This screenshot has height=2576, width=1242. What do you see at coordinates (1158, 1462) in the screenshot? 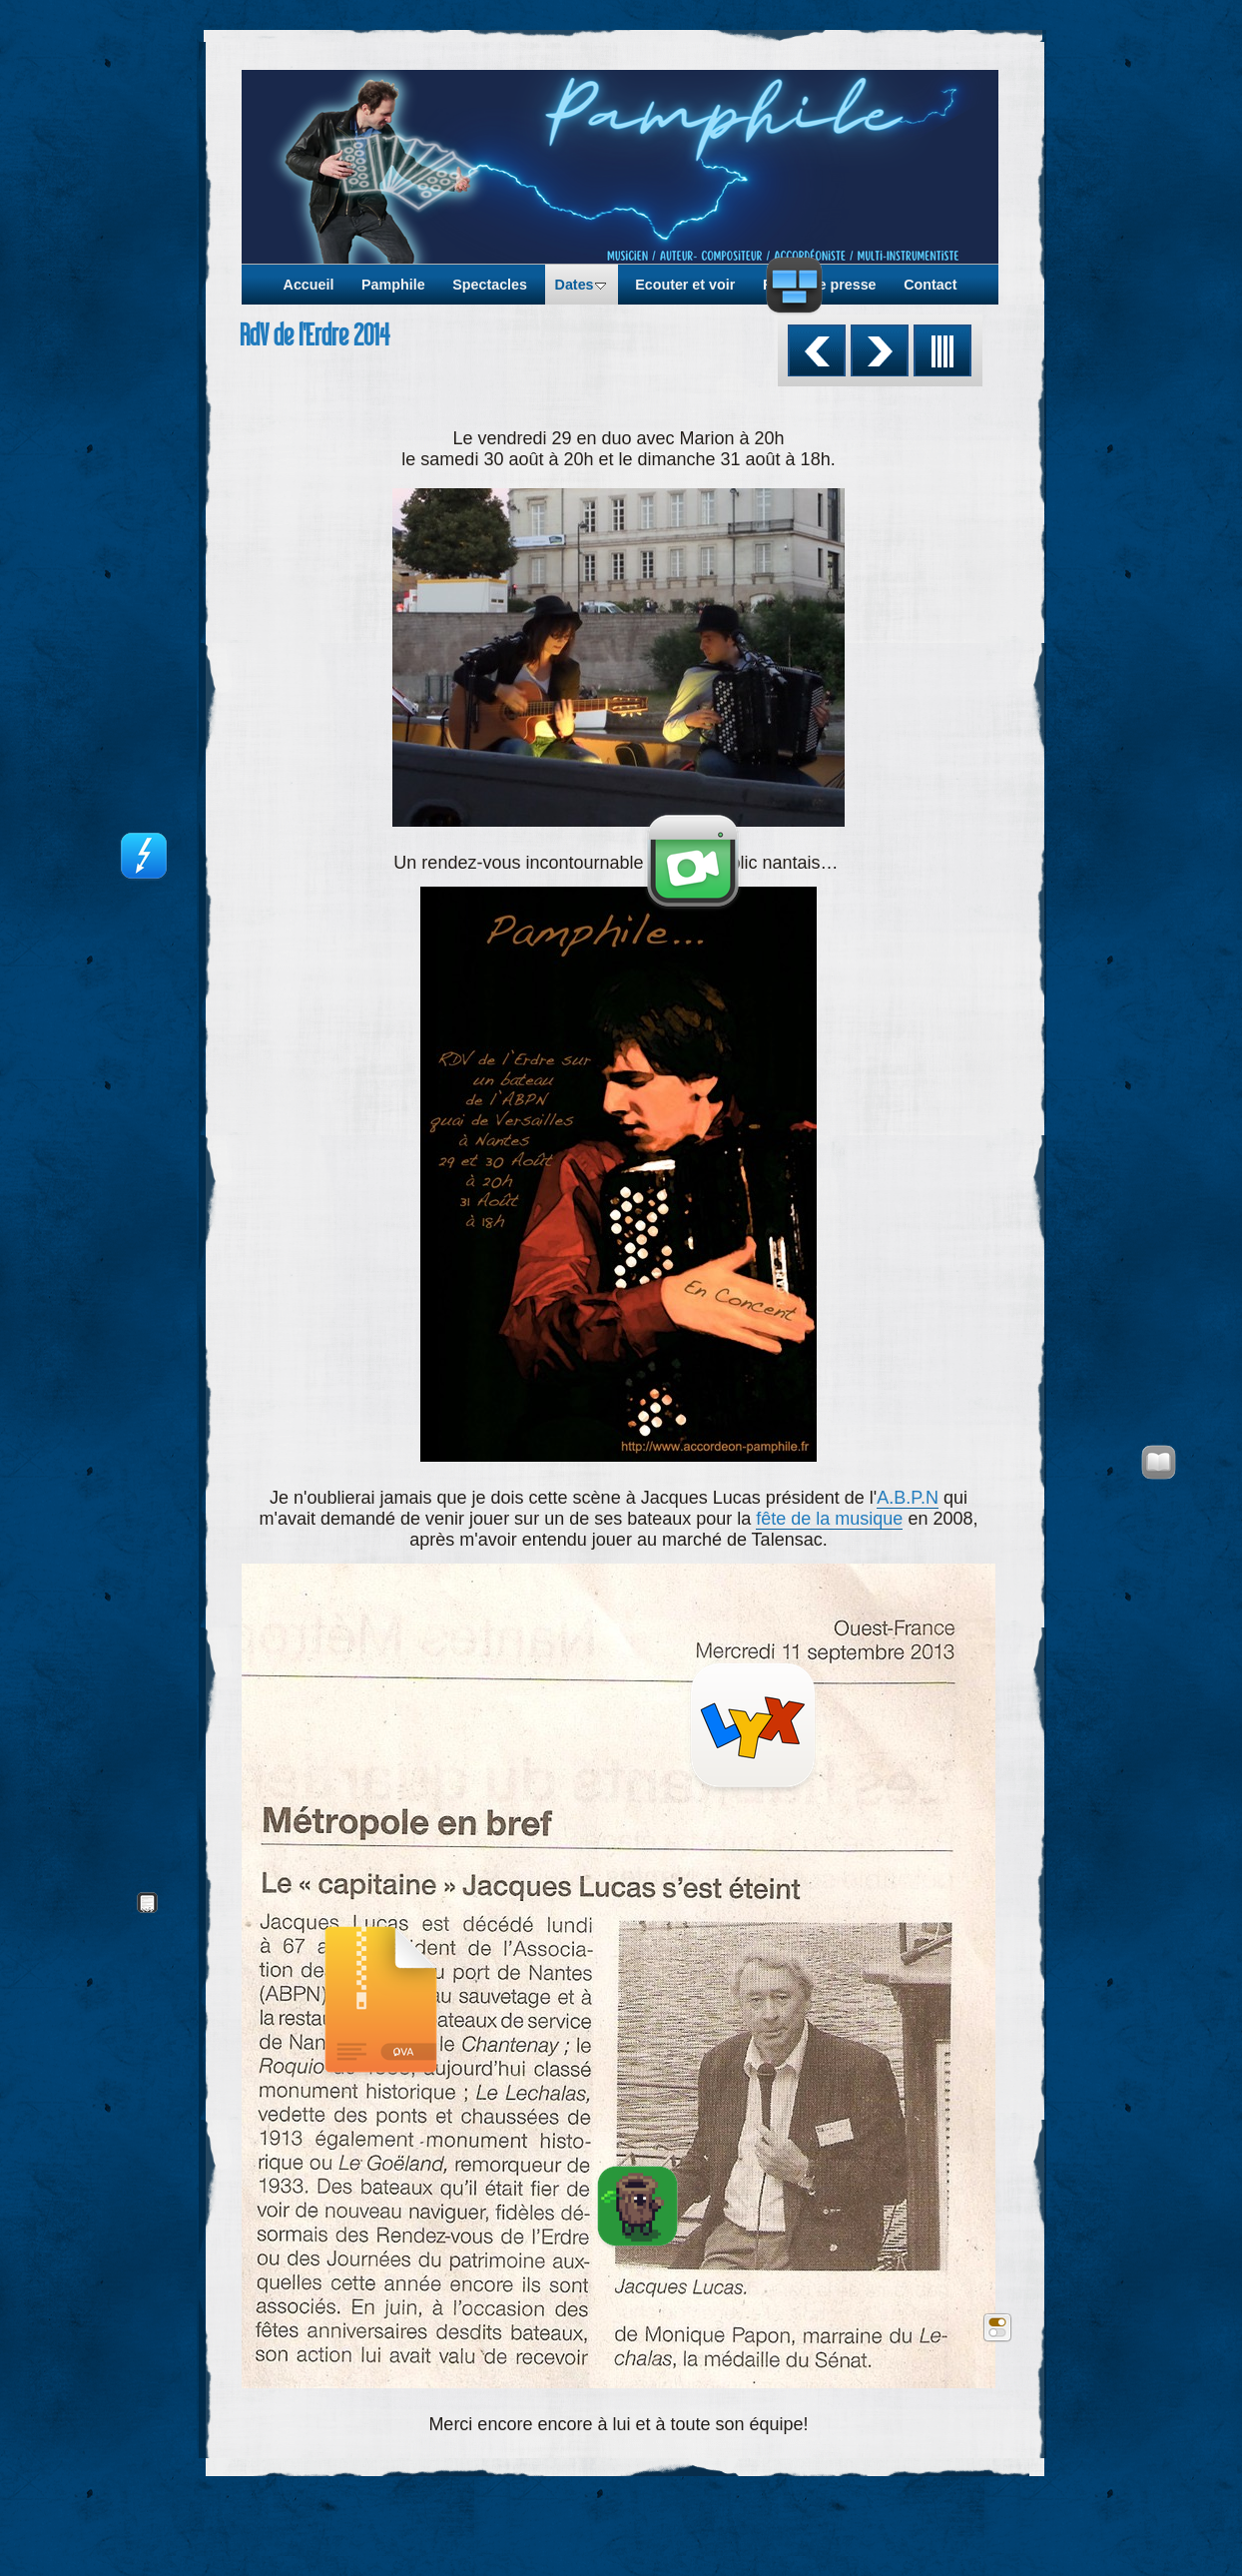
I see `open the Books app` at bounding box center [1158, 1462].